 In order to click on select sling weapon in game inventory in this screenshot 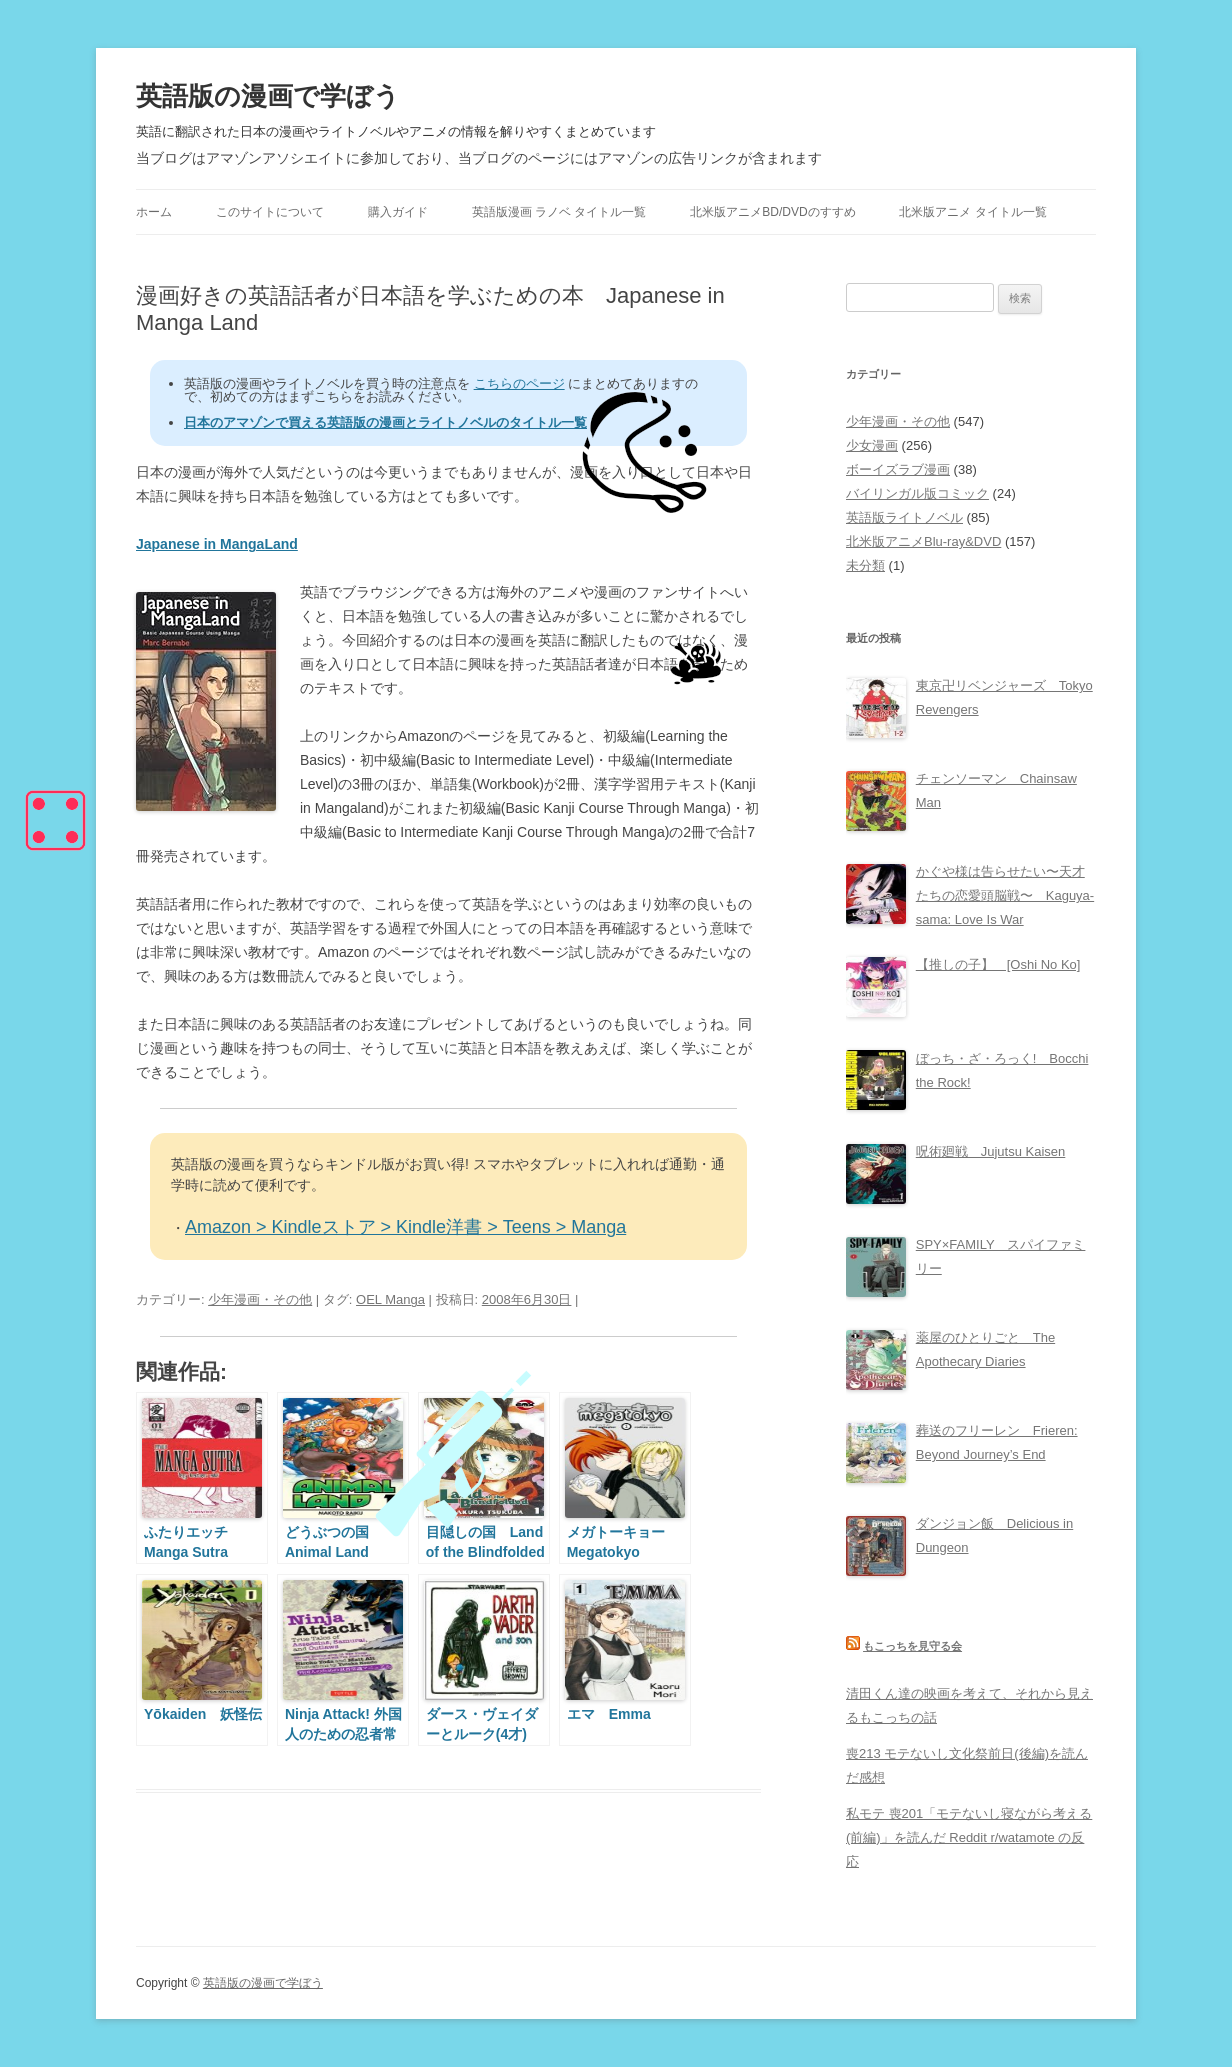, I will do `click(644, 452)`.